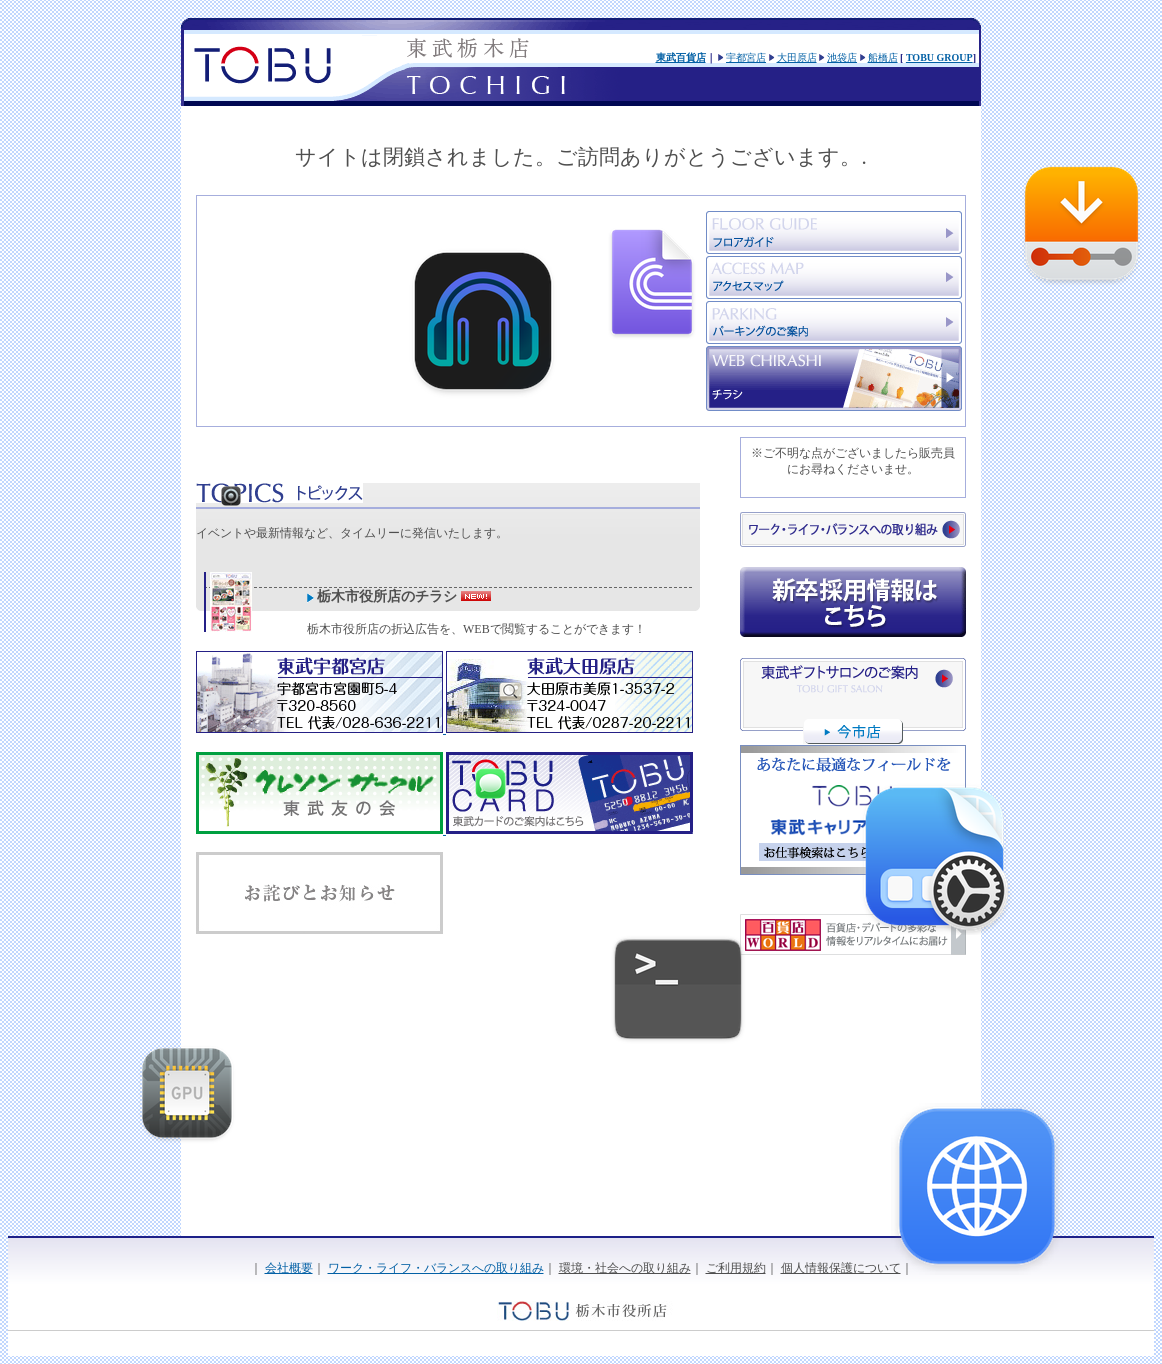  What do you see at coordinates (678, 989) in the screenshot?
I see `open the terminal application` at bounding box center [678, 989].